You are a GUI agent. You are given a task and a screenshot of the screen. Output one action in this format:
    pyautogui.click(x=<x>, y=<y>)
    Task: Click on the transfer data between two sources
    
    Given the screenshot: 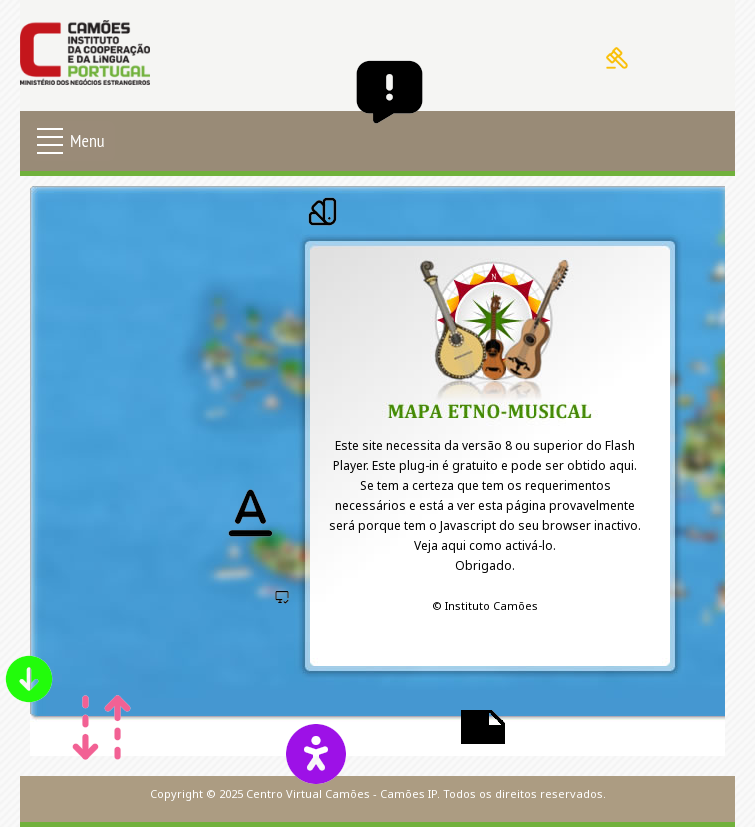 What is the action you would take?
    pyautogui.click(x=101, y=727)
    